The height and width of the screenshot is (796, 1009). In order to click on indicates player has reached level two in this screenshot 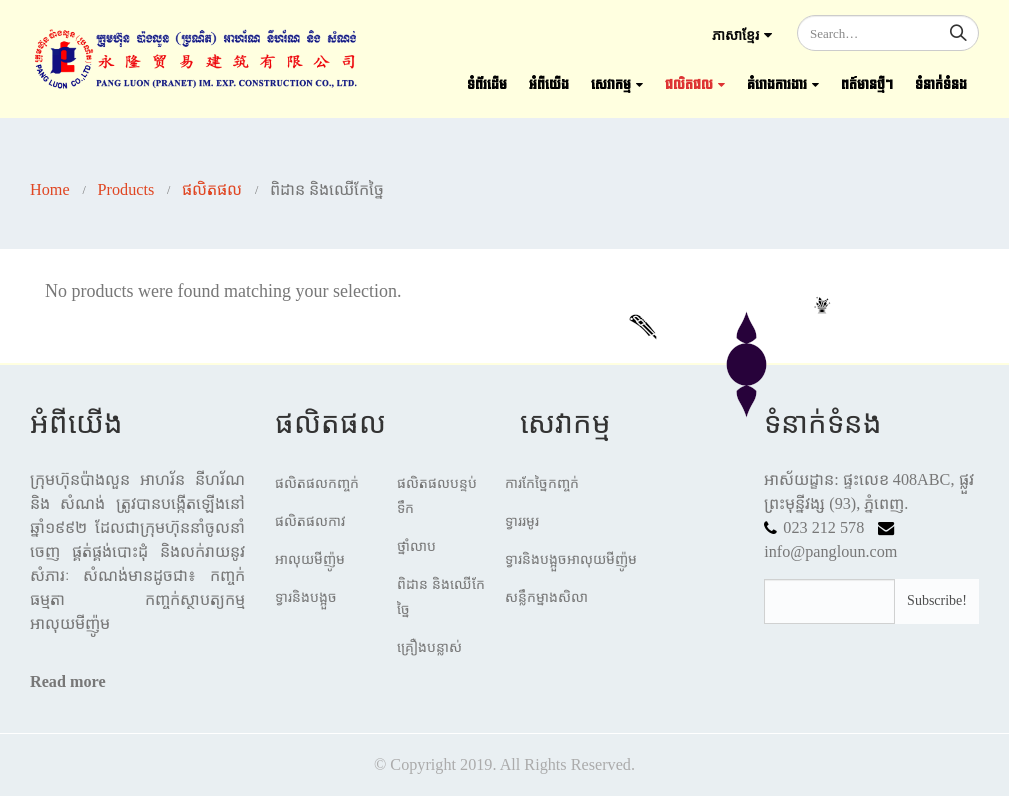, I will do `click(746, 364)`.